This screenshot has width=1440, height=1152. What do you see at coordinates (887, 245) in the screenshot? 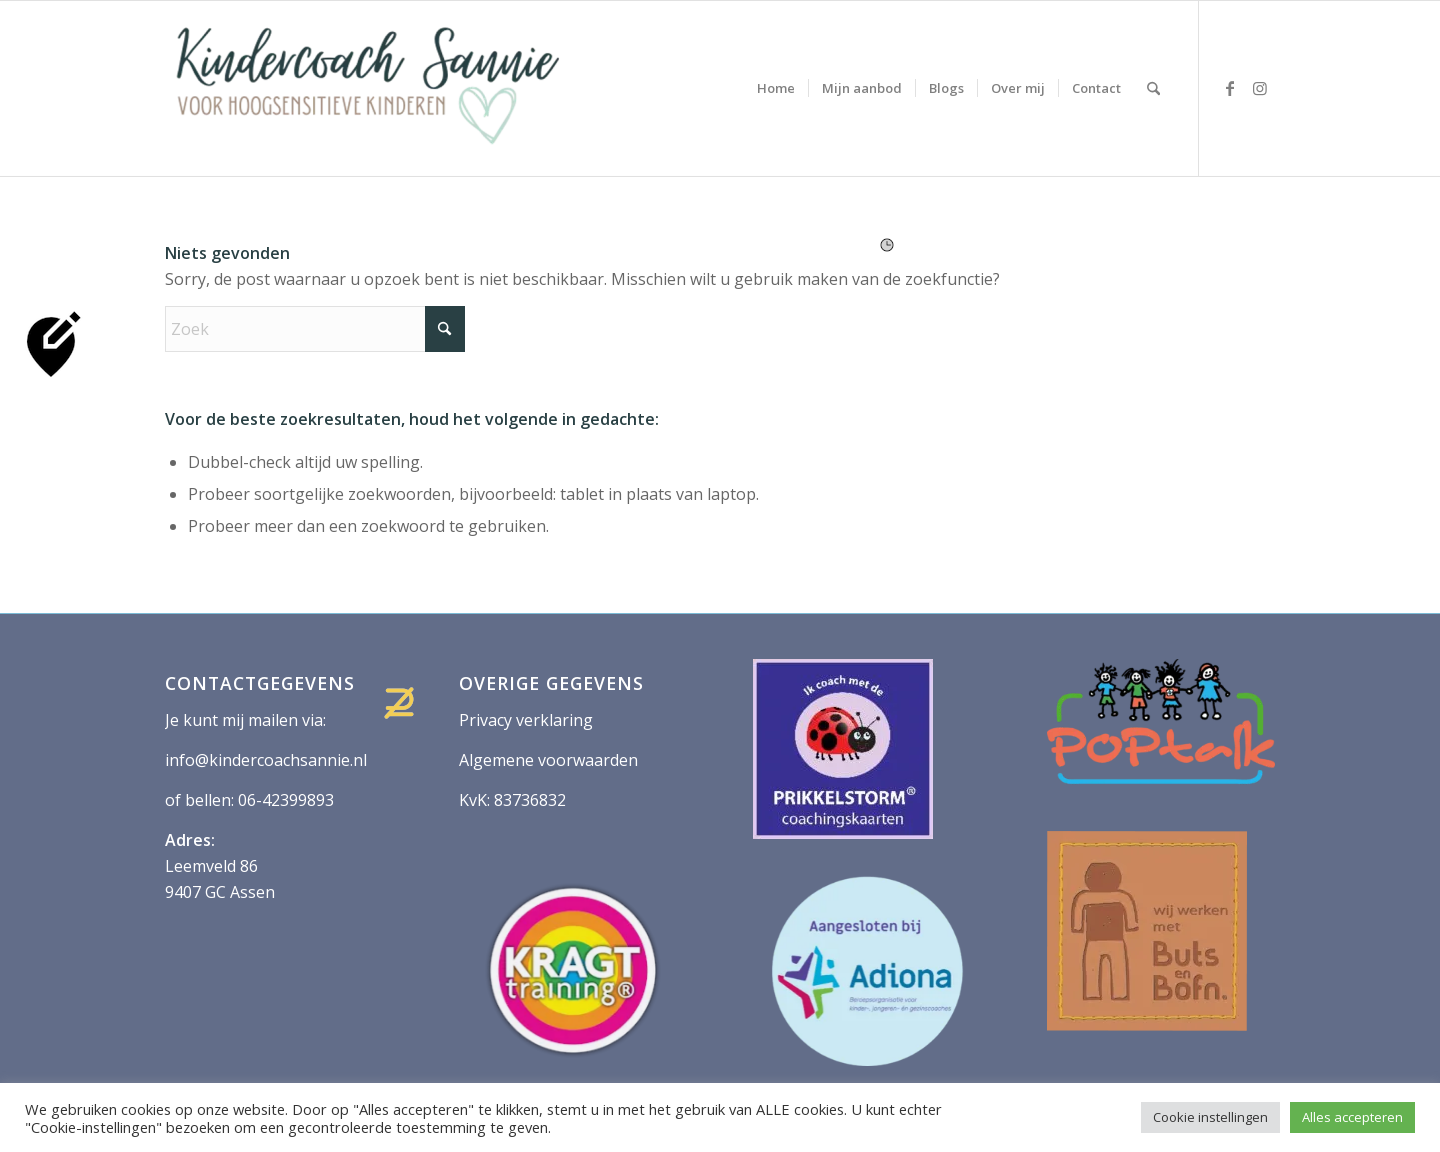
I see `view current time` at bounding box center [887, 245].